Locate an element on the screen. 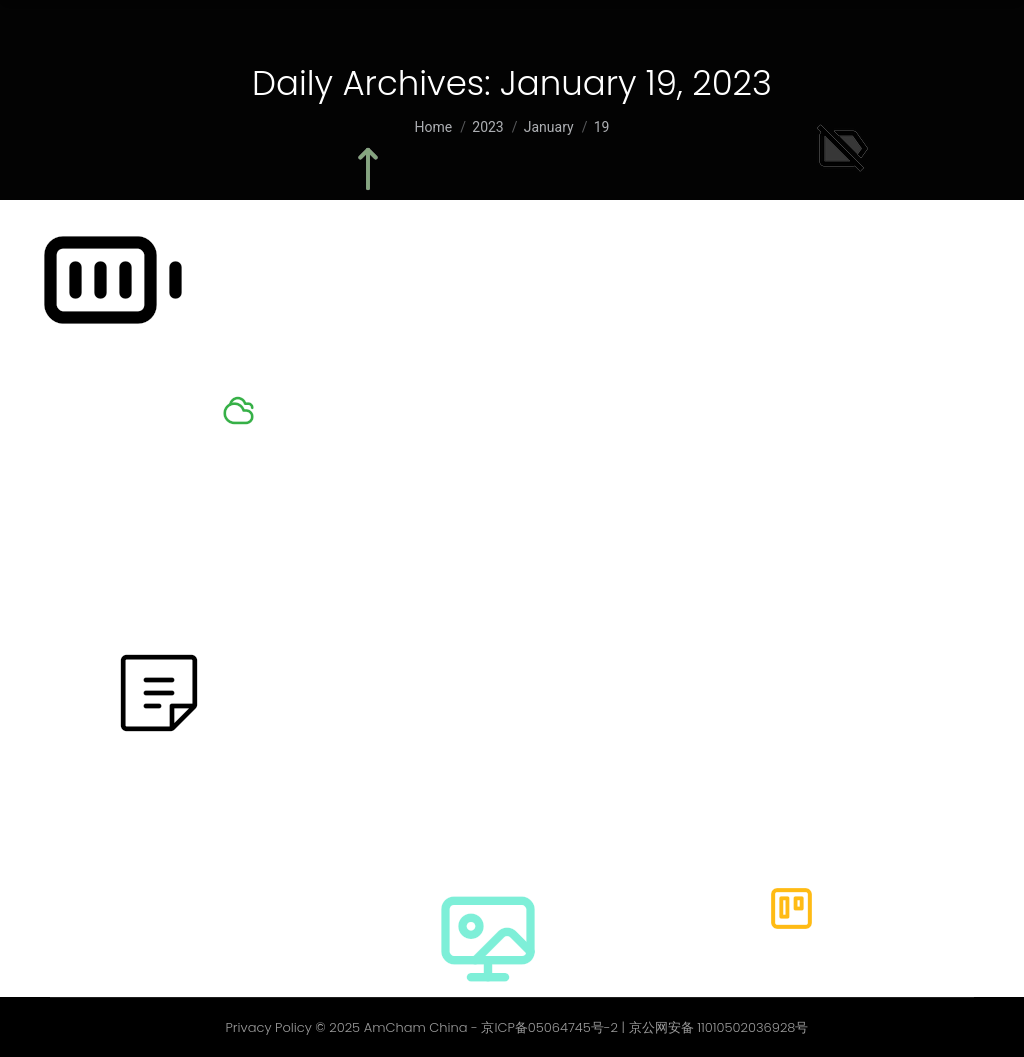 This screenshot has height=1057, width=1024. create a new note is located at coordinates (159, 693).